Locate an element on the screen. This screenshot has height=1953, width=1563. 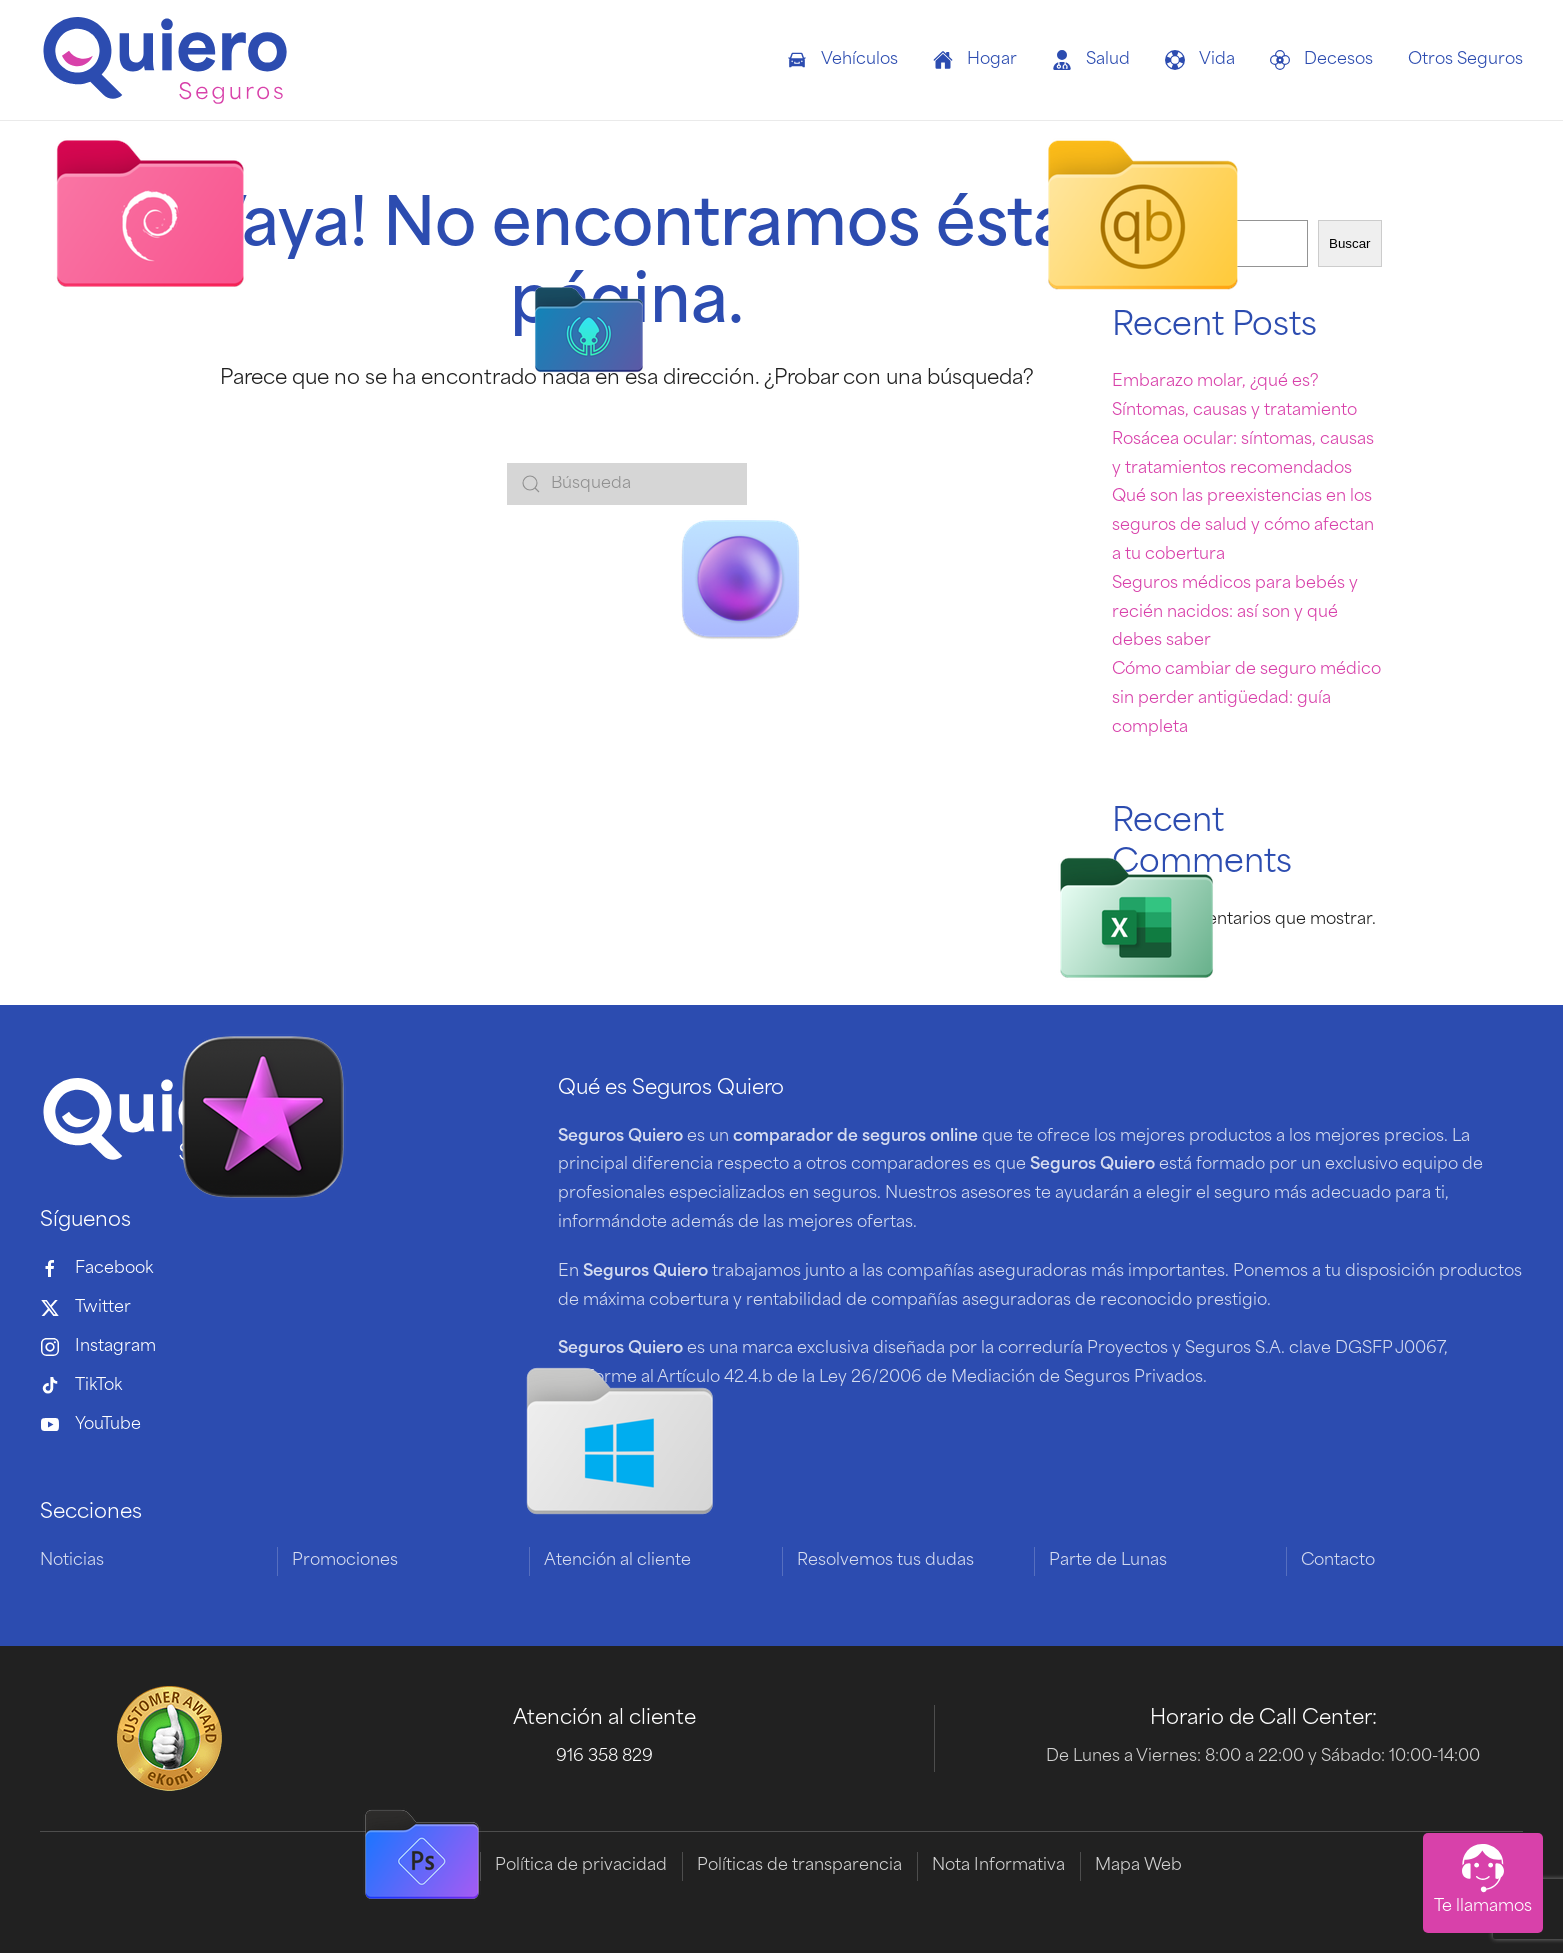
open the iTunes Store app is located at coordinates (263, 1117).